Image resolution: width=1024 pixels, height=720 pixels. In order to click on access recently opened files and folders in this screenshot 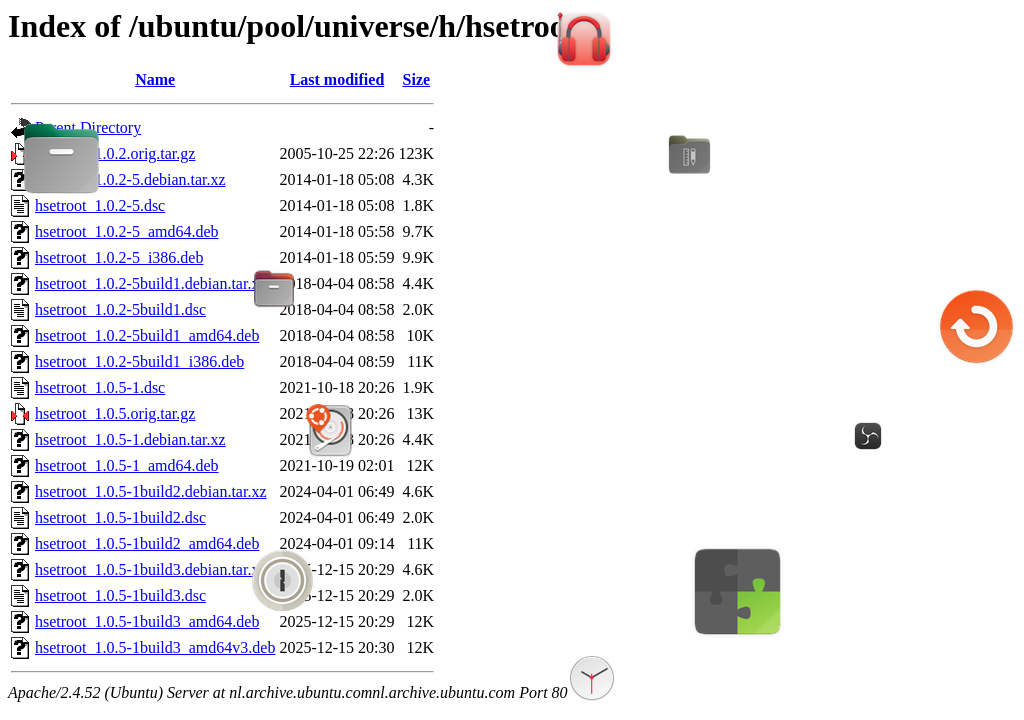, I will do `click(592, 678)`.